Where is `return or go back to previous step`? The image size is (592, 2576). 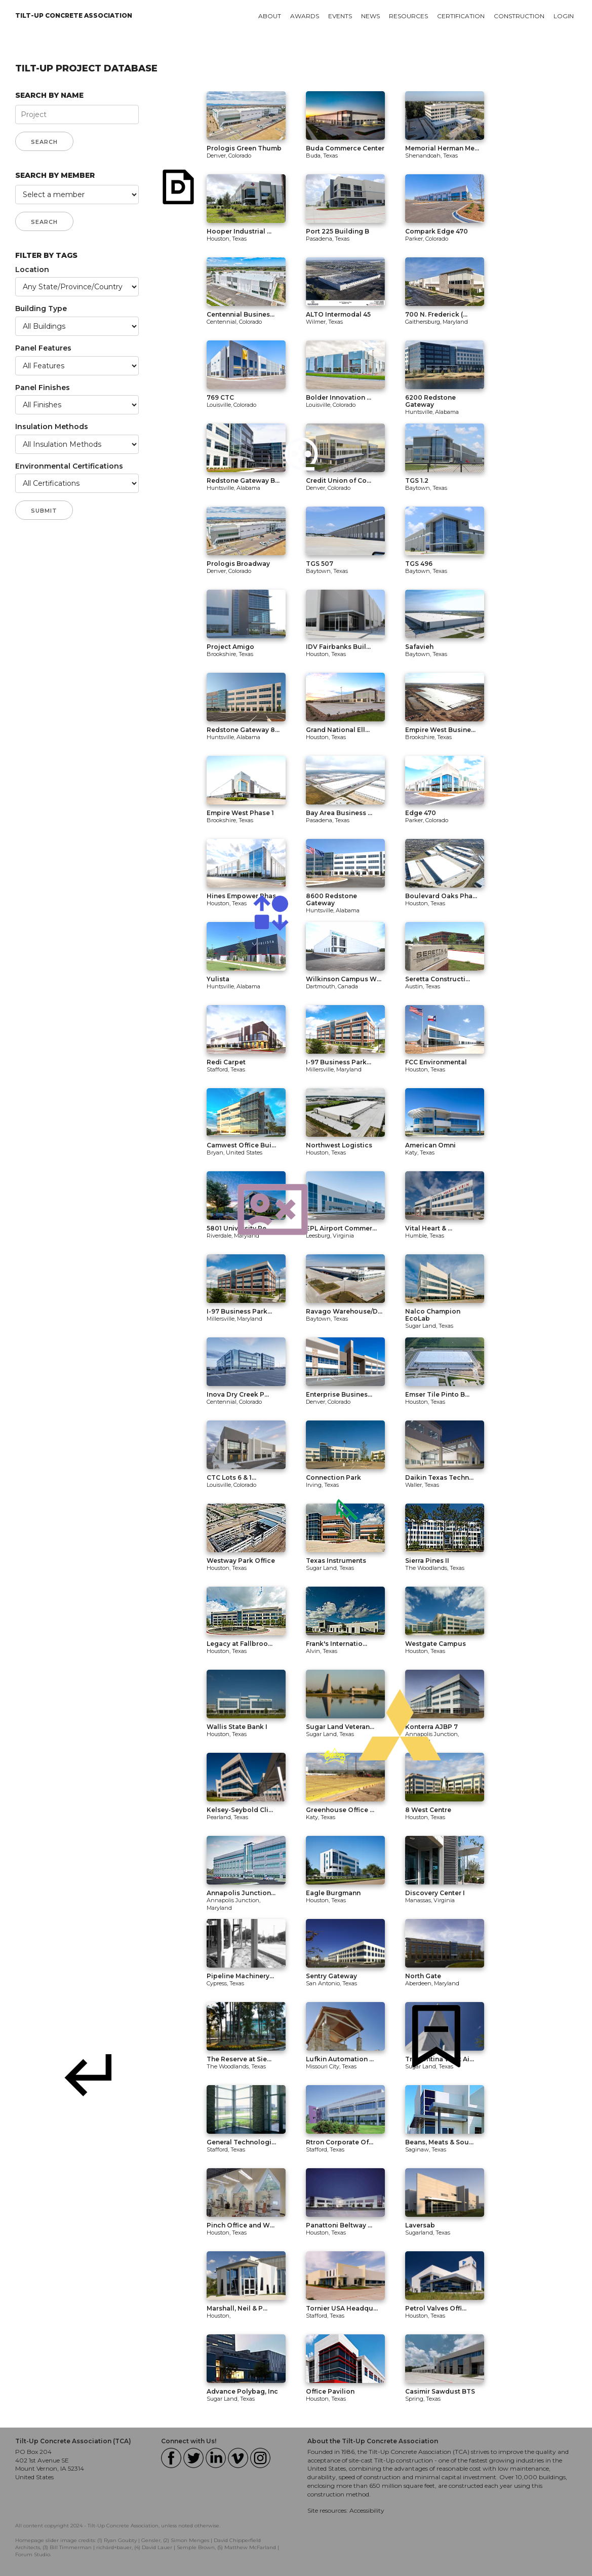 return or go back to previous step is located at coordinates (91, 2074).